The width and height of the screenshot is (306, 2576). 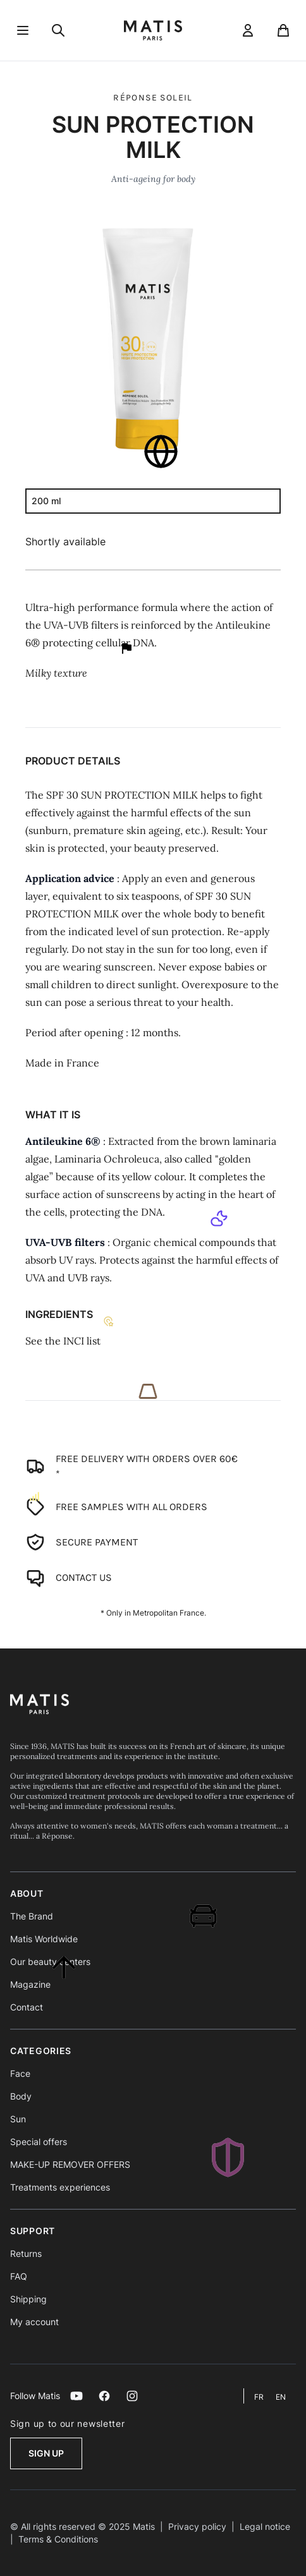 What do you see at coordinates (161, 451) in the screenshot?
I see `switch to global or international settings` at bounding box center [161, 451].